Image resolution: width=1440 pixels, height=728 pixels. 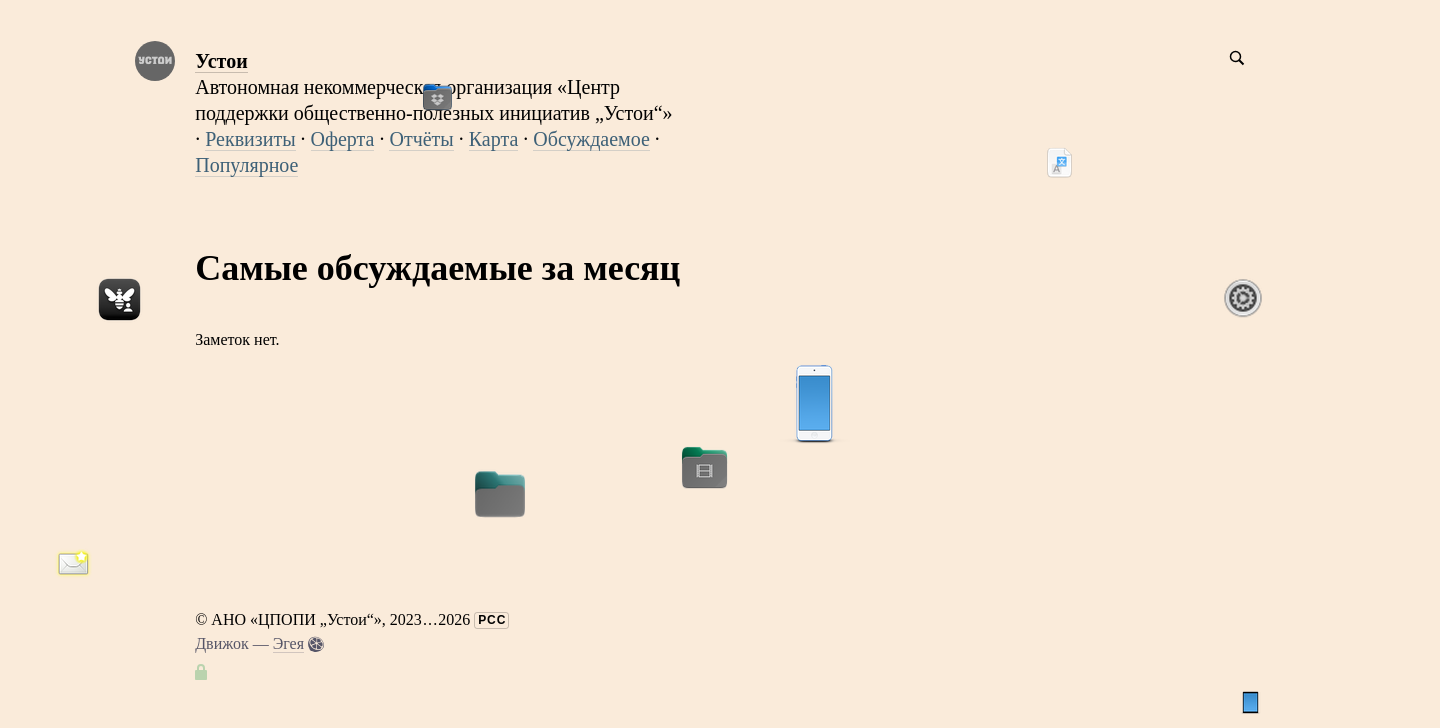 I want to click on open settings or configuration options, so click(x=1243, y=298).